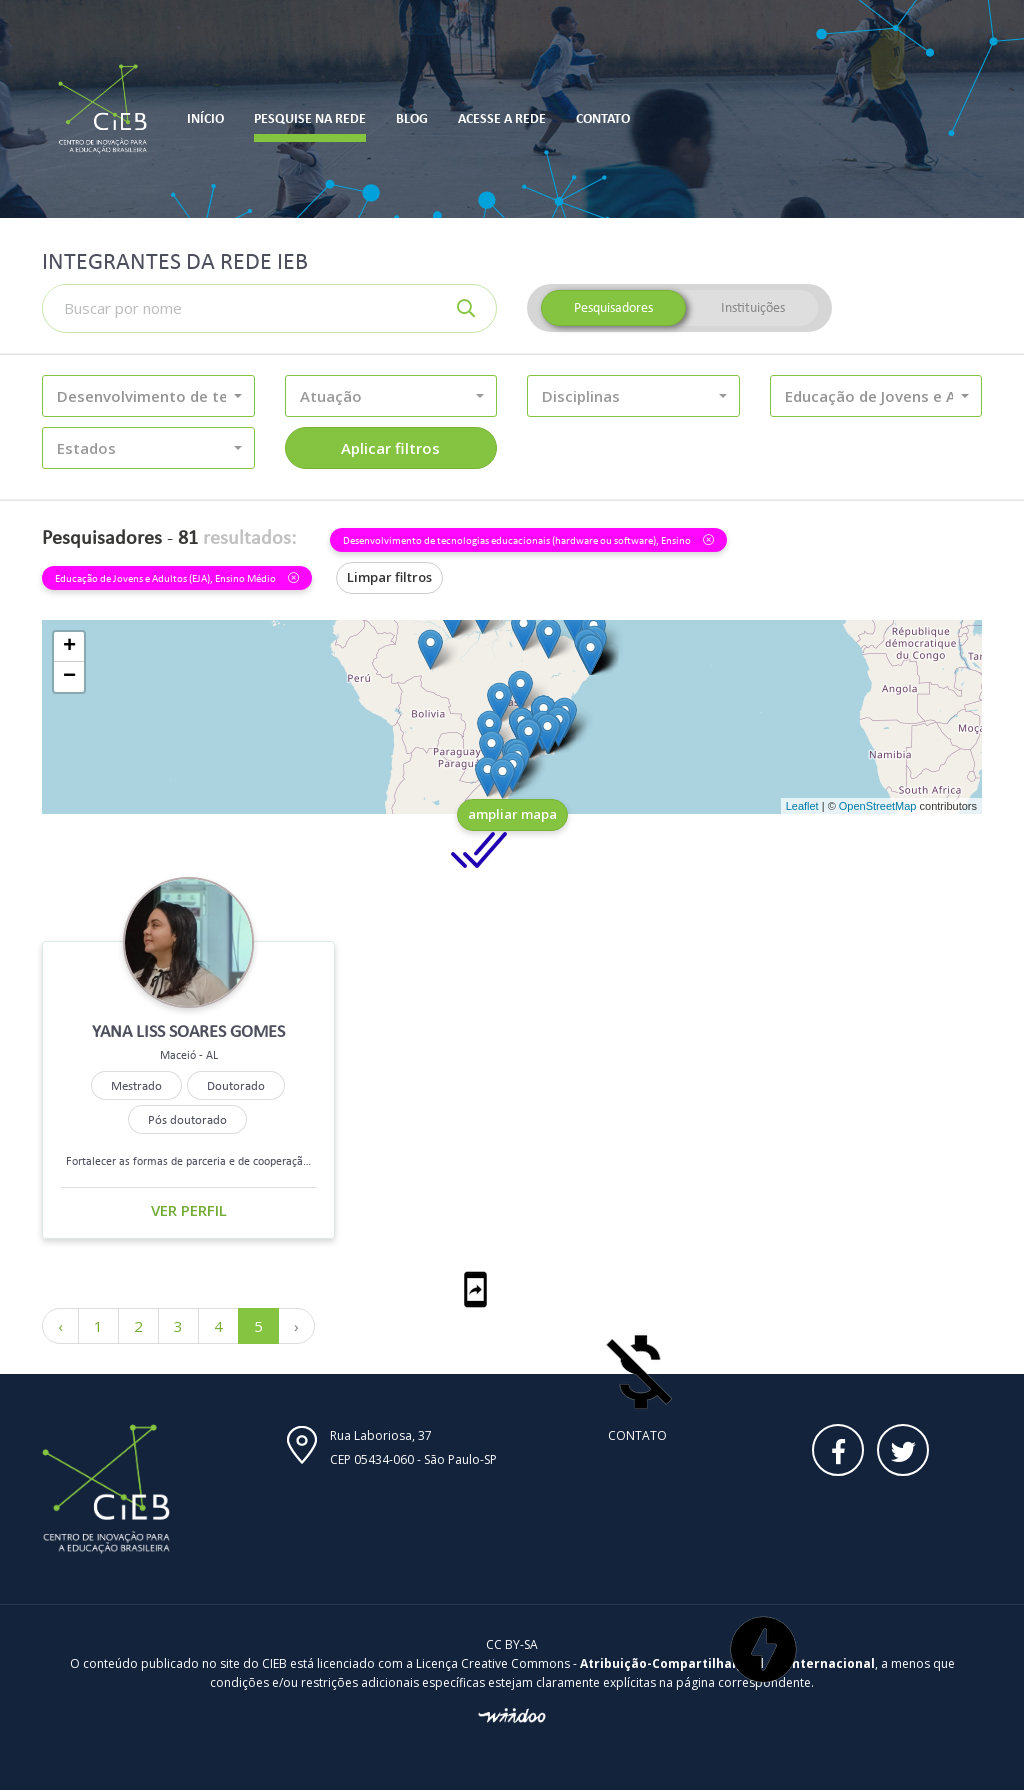  What do you see at coordinates (475, 1289) in the screenshot?
I see `share your mobile screen with others` at bounding box center [475, 1289].